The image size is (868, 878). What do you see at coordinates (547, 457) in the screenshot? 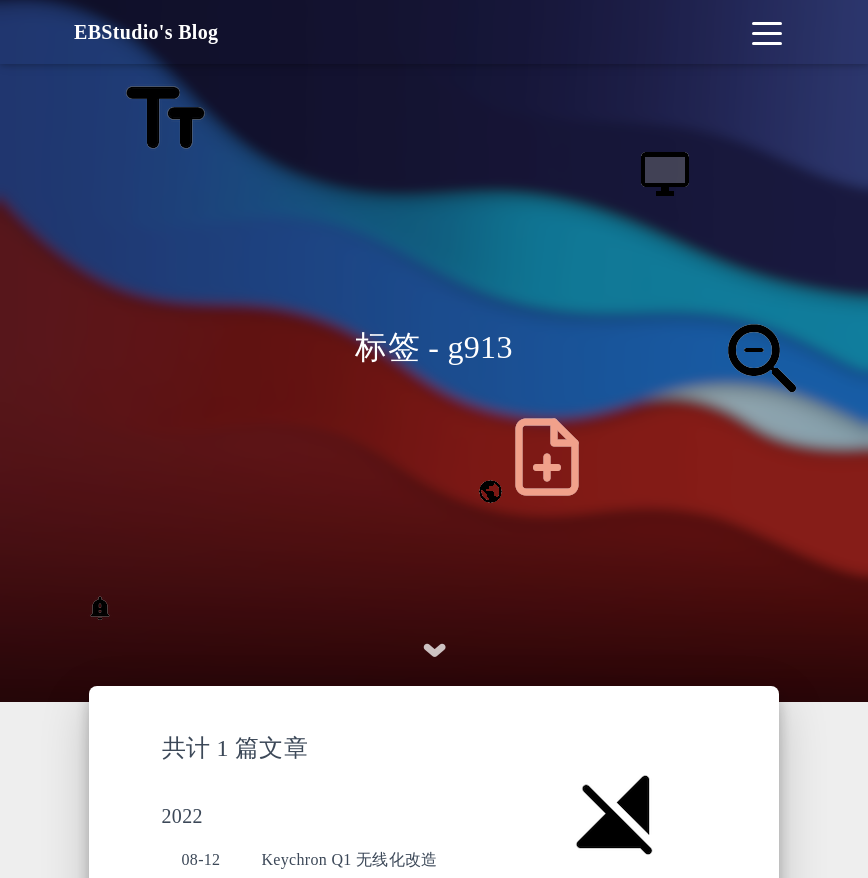
I see `create a new file` at bounding box center [547, 457].